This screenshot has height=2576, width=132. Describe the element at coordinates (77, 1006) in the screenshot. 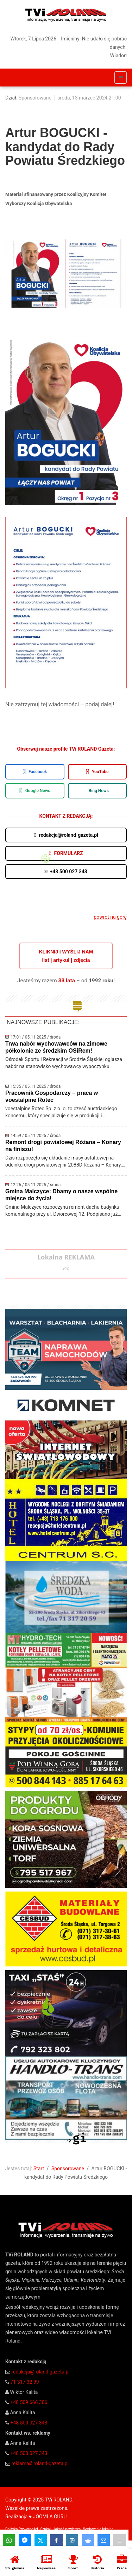

I see `visit stack exchange community` at that location.